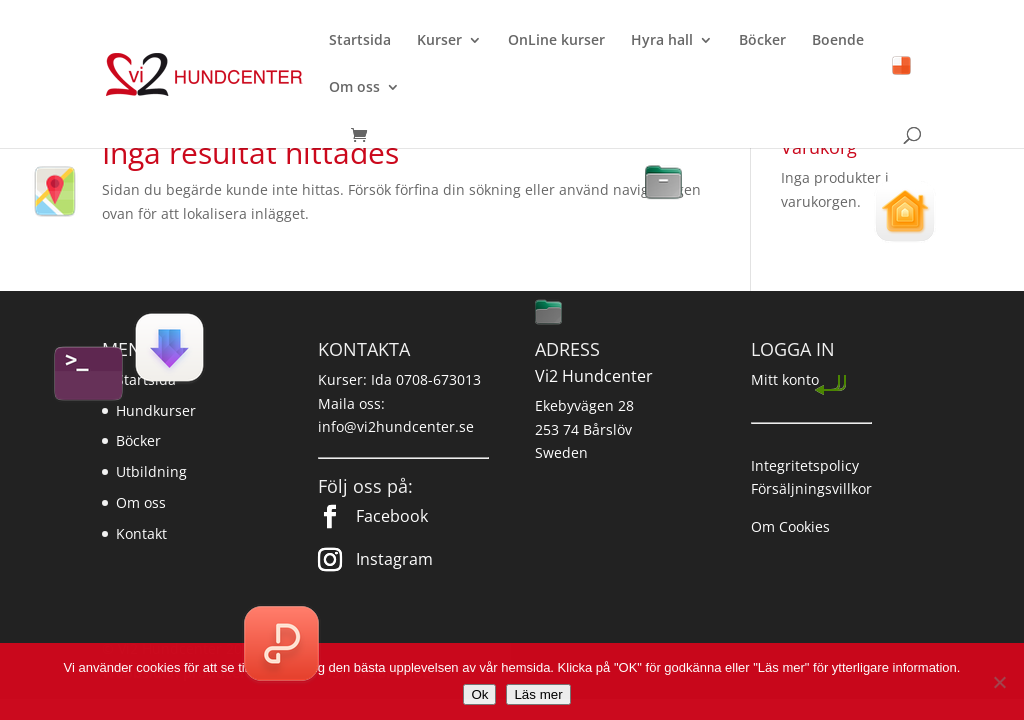 This screenshot has height=720, width=1024. What do you see at coordinates (905, 212) in the screenshot?
I see `open the home app` at bounding box center [905, 212].